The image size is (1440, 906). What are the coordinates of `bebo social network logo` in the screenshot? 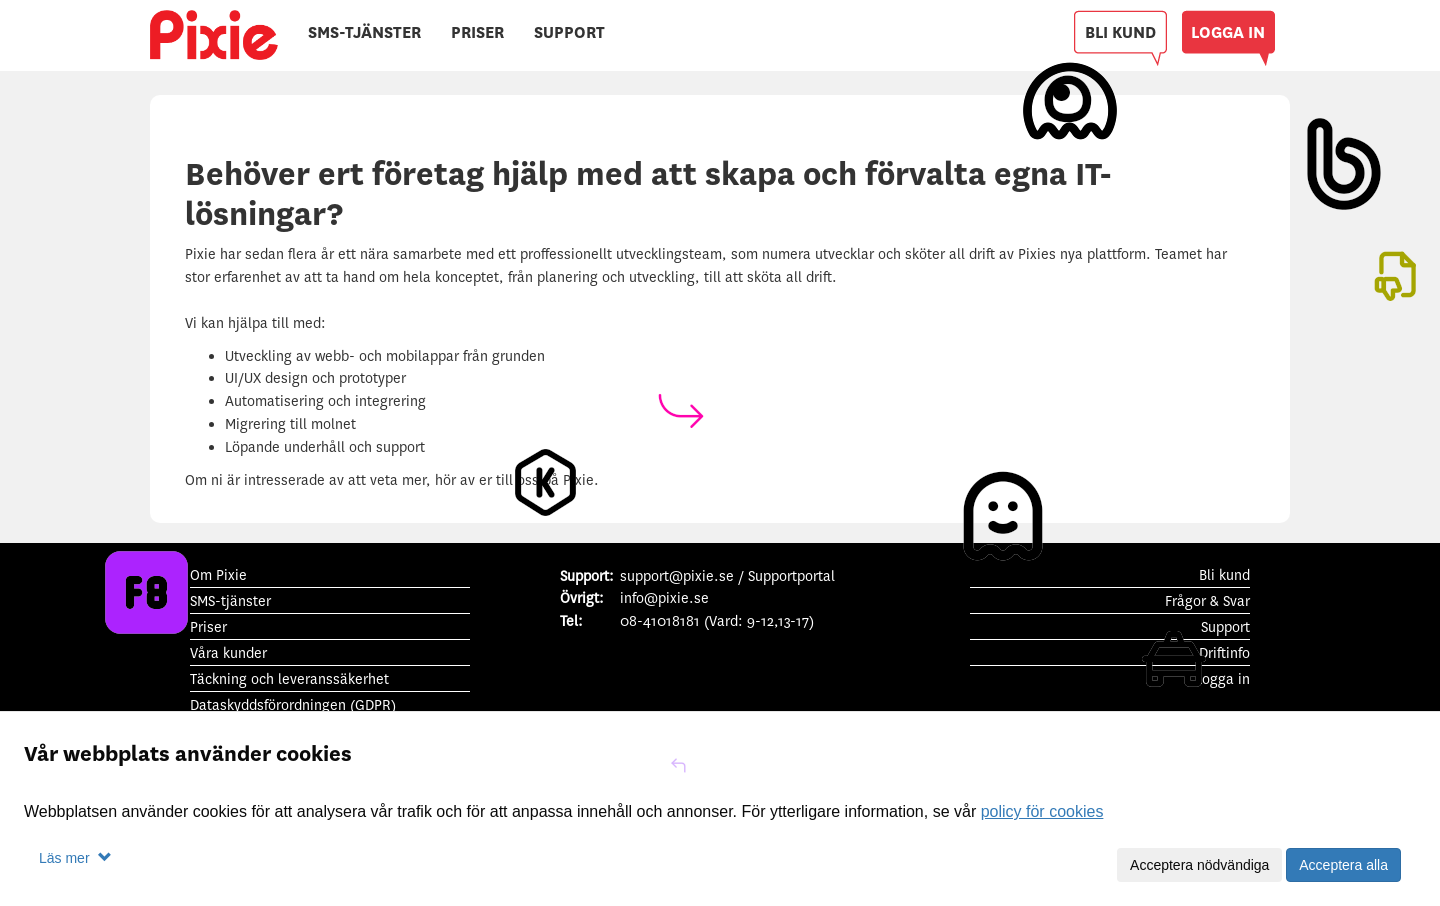 It's located at (1344, 164).